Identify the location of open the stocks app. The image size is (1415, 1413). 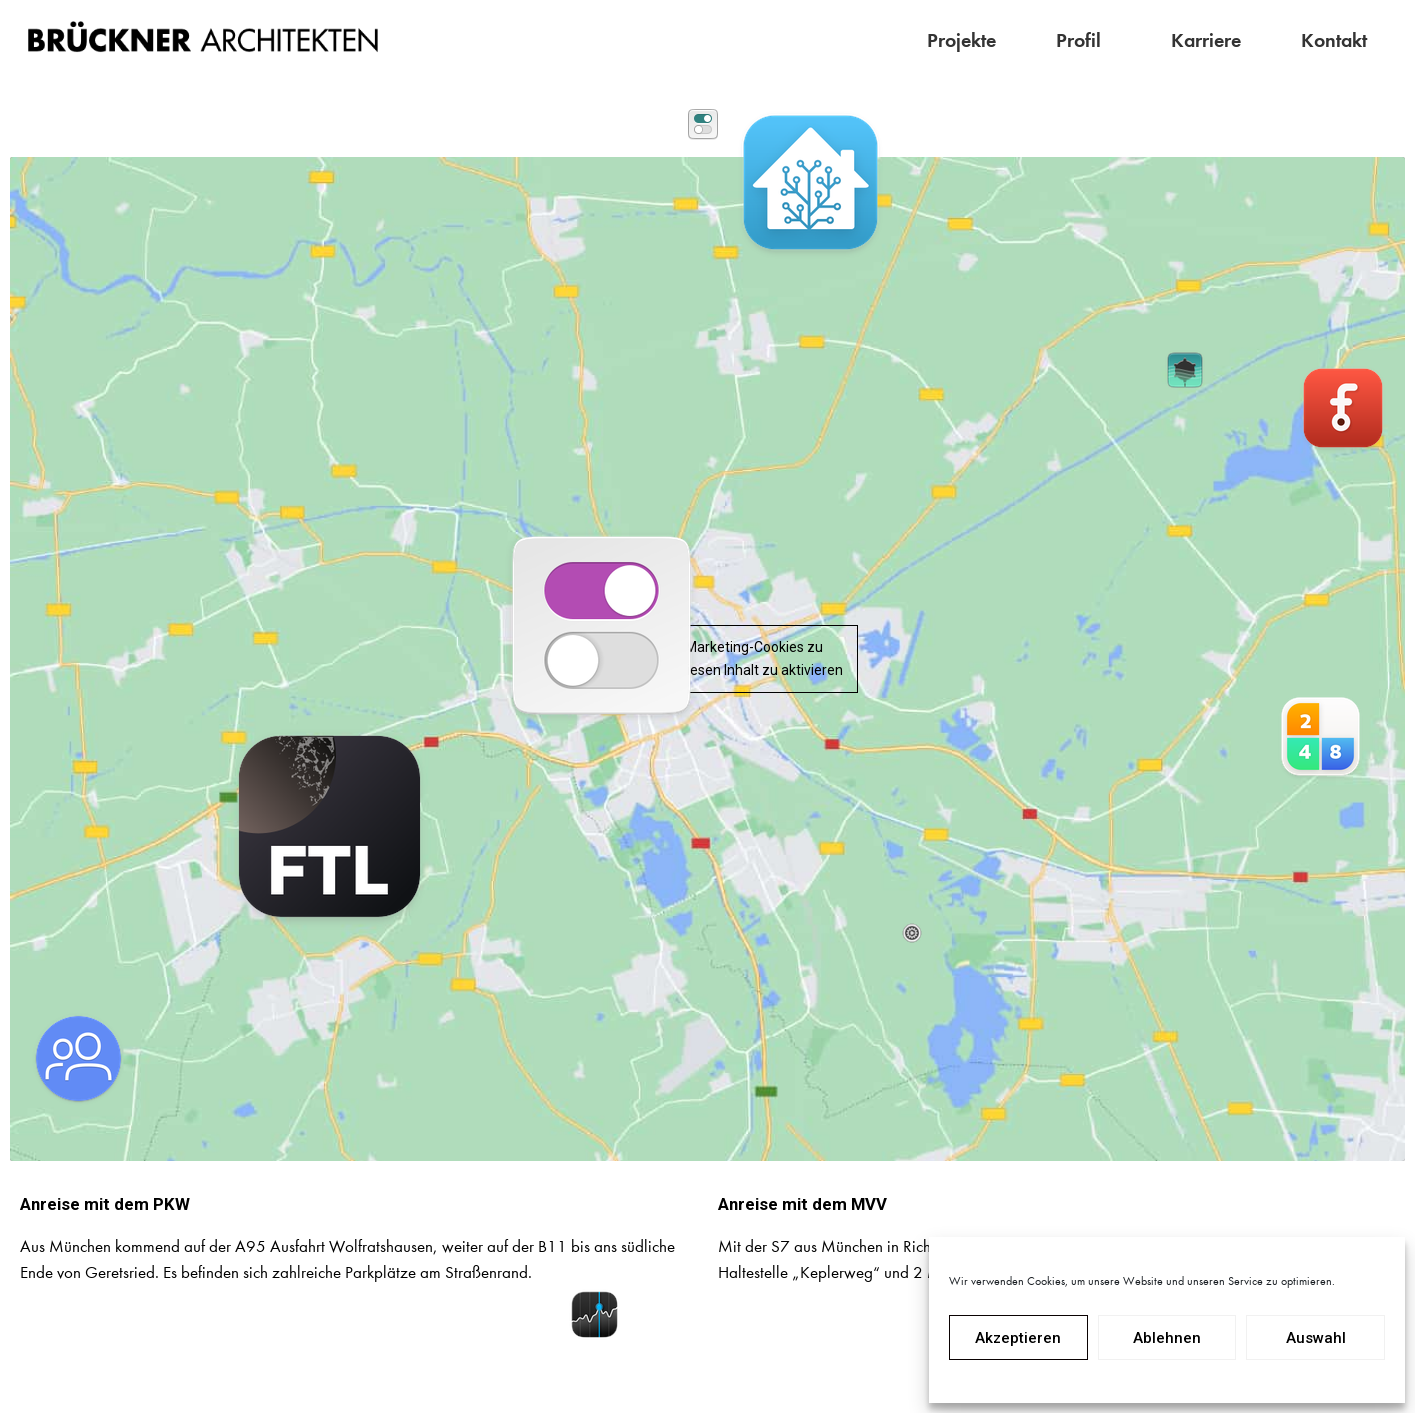
(594, 1314).